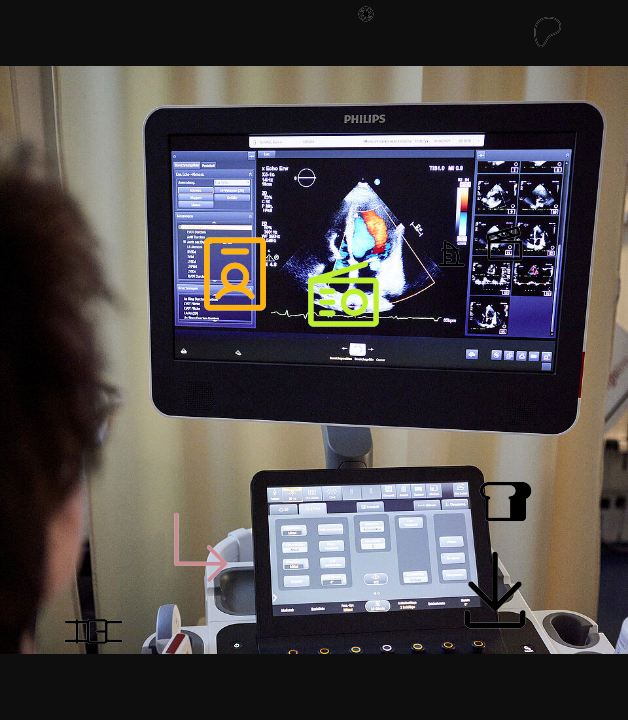  Describe the element at coordinates (495, 590) in the screenshot. I see `download a file or content` at that location.